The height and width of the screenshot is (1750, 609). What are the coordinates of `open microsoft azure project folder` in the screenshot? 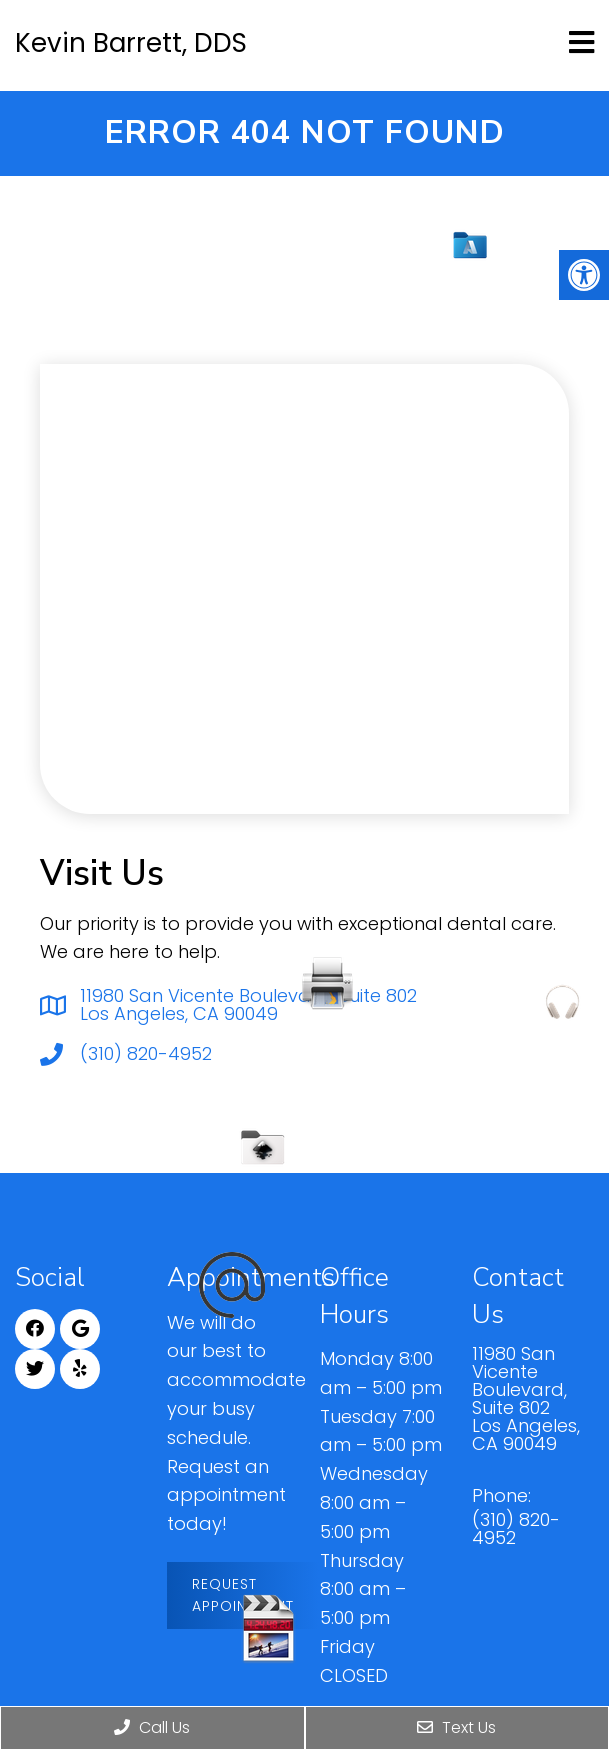 It's located at (470, 246).